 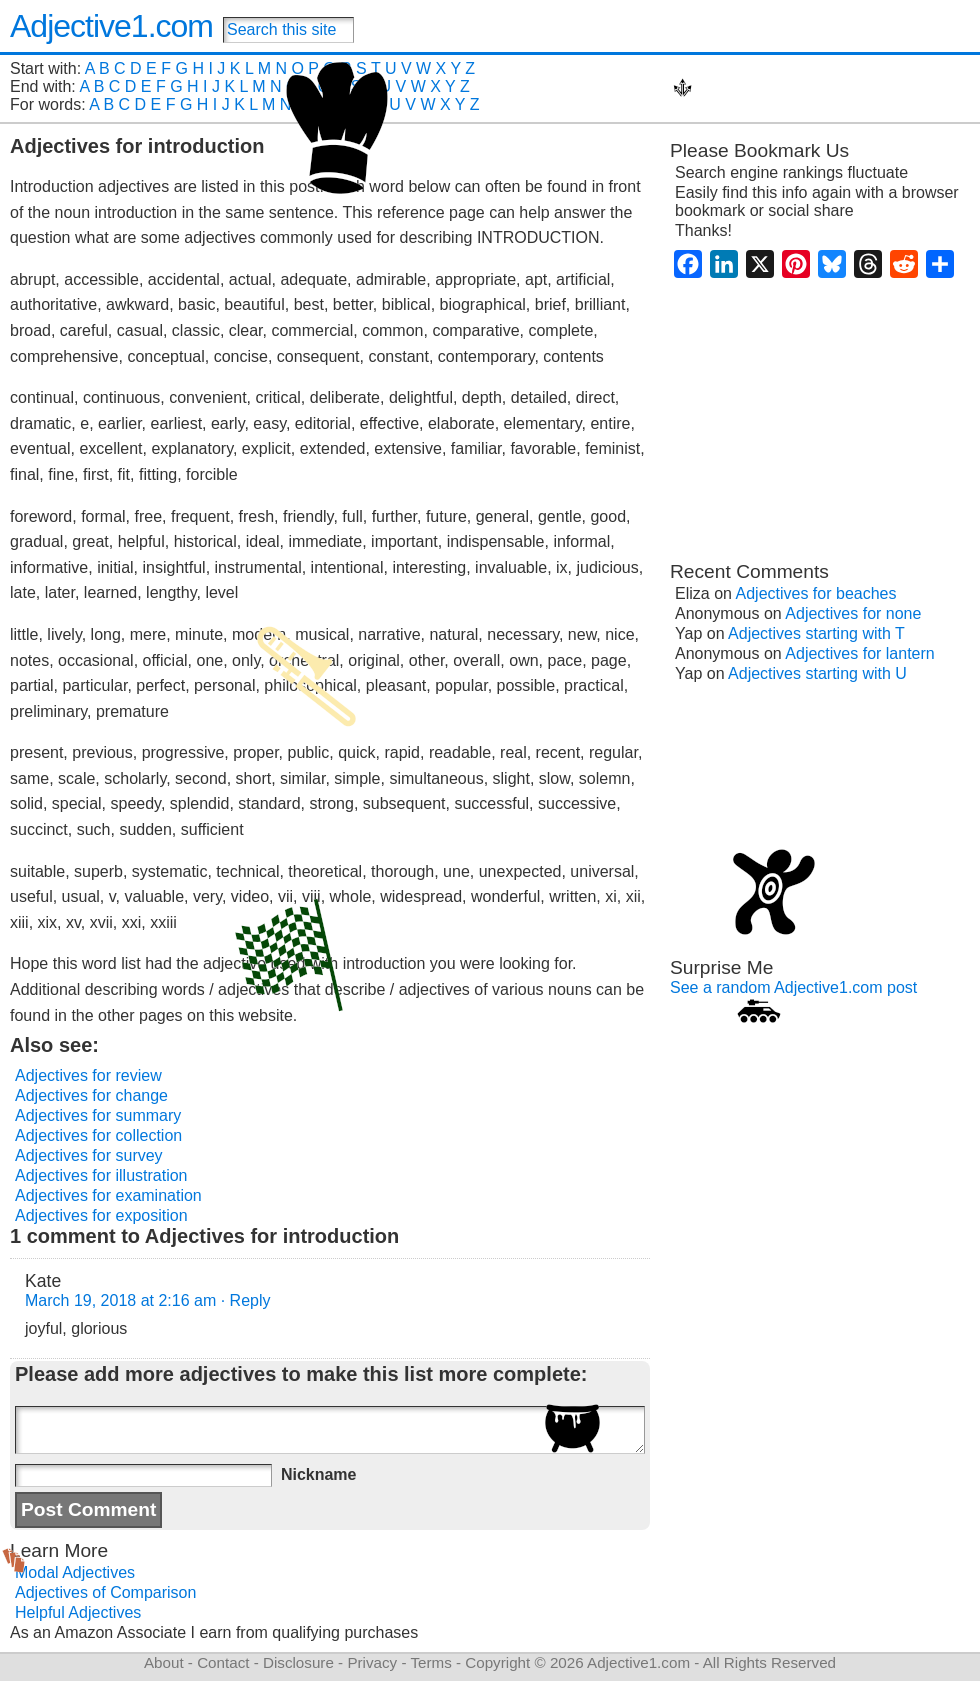 What do you see at coordinates (306, 676) in the screenshot?
I see `access brass instrument sounds or samples` at bounding box center [306, 676].